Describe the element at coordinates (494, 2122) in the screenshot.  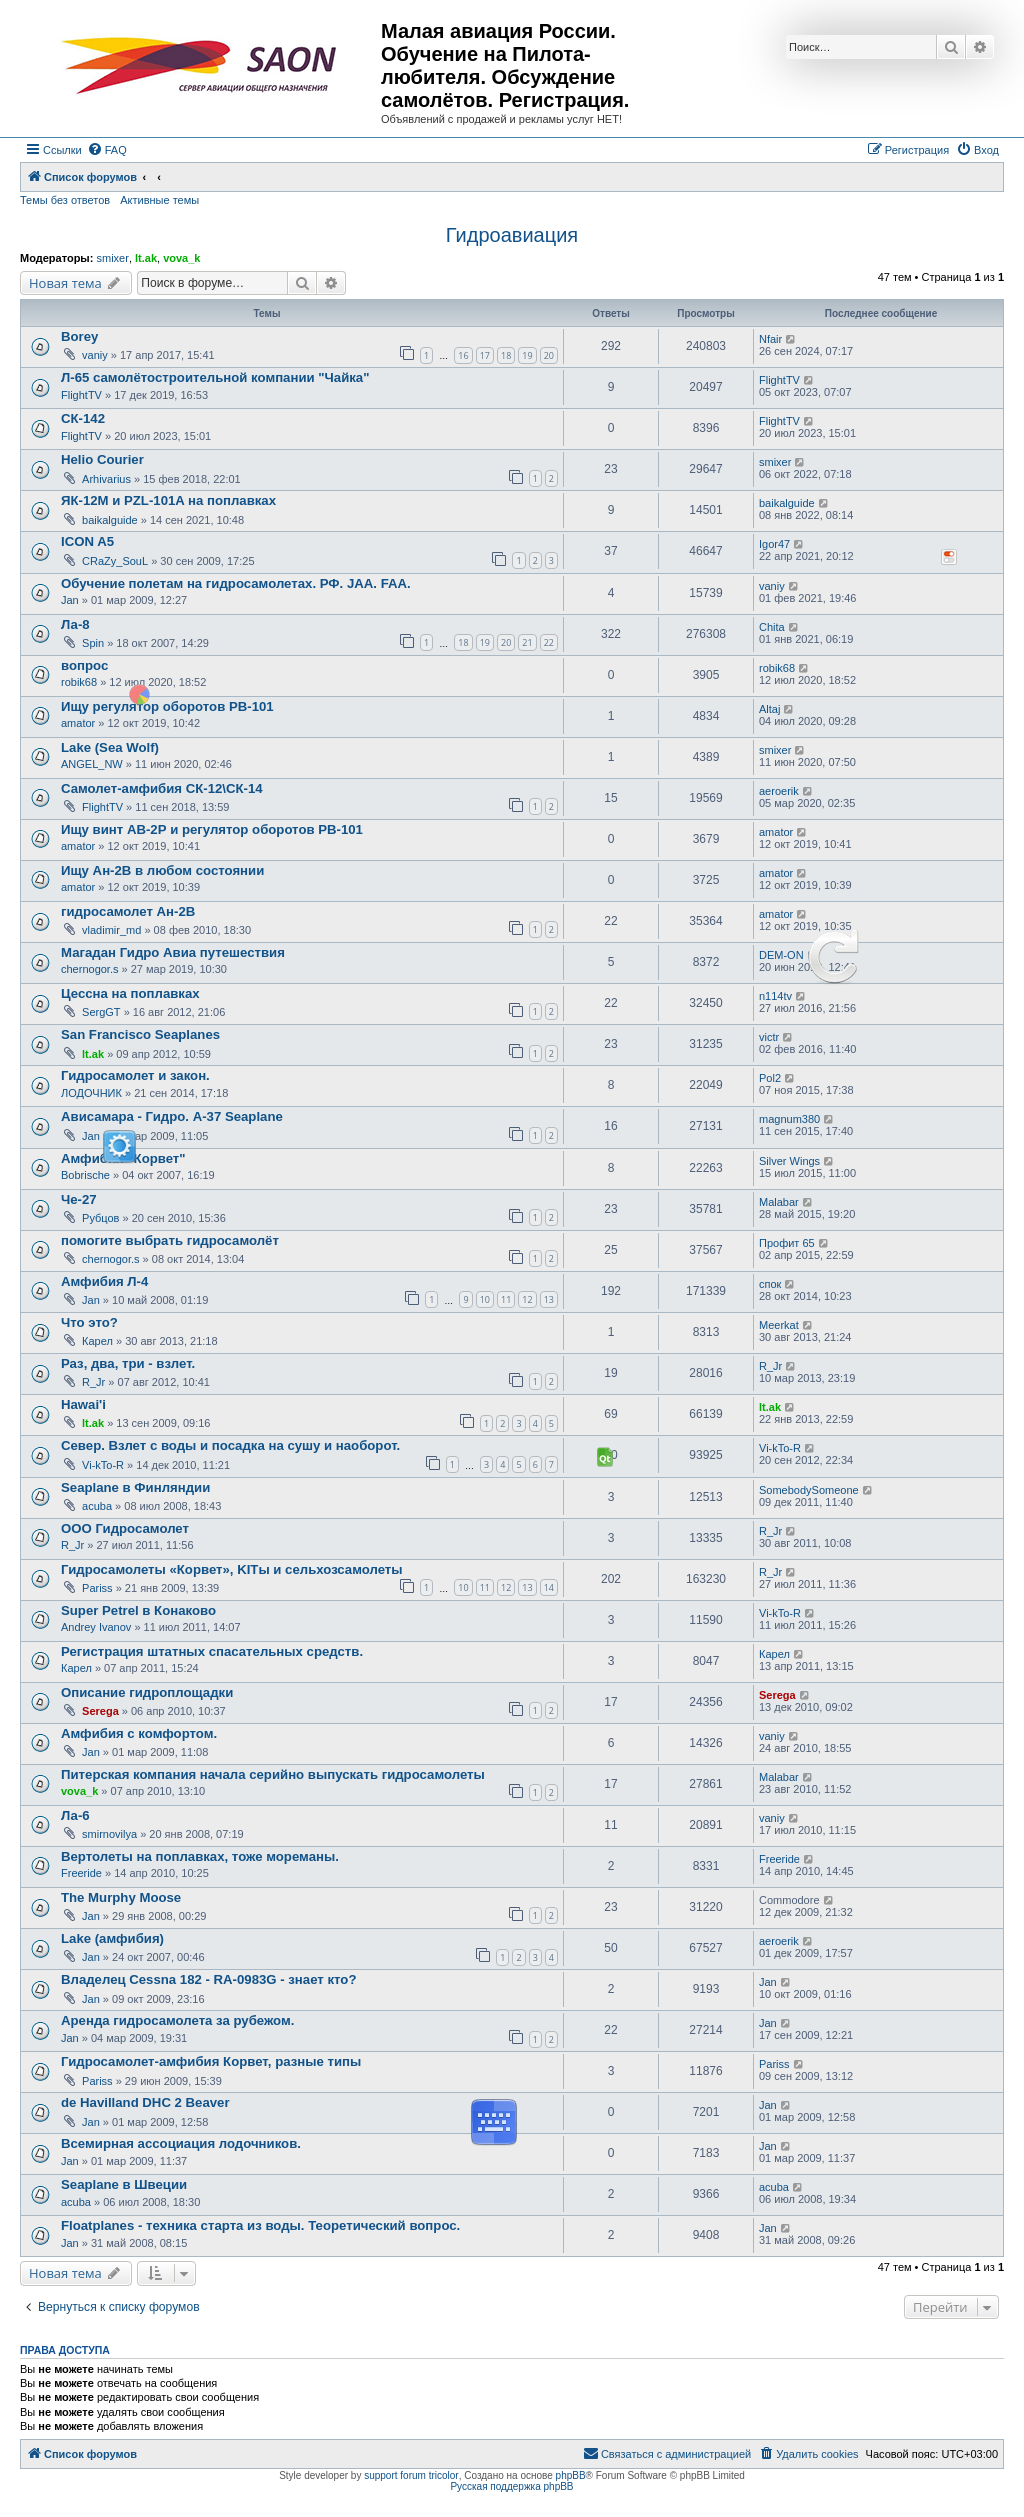
I see `access keyboard and input method settings` at that location.